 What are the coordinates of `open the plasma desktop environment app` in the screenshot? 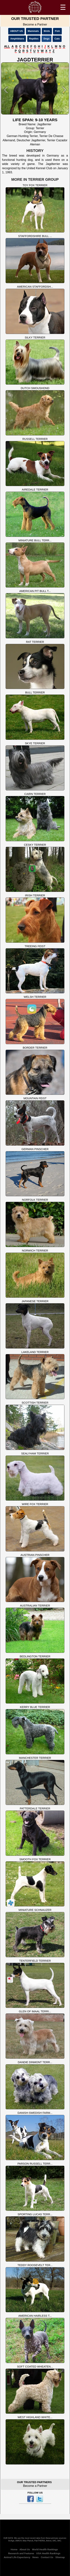 It's located at (32, 1009).